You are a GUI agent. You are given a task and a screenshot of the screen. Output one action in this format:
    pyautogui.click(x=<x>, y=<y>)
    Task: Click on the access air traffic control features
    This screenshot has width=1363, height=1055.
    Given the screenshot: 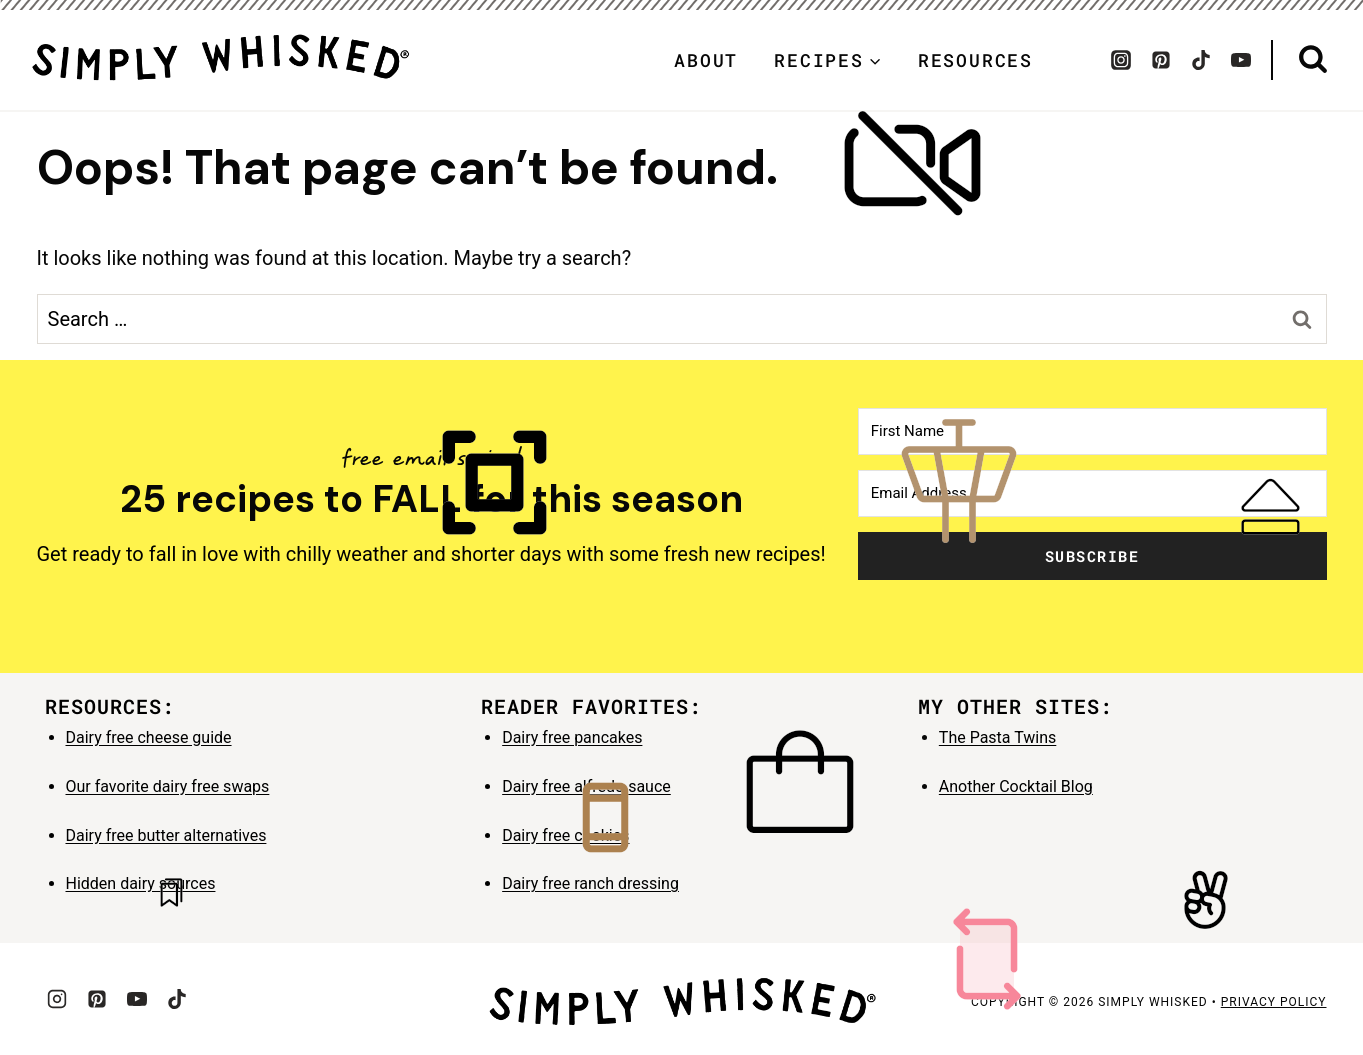 What is the action you would take?
    pyautogui.click(x=959, y=481)
    